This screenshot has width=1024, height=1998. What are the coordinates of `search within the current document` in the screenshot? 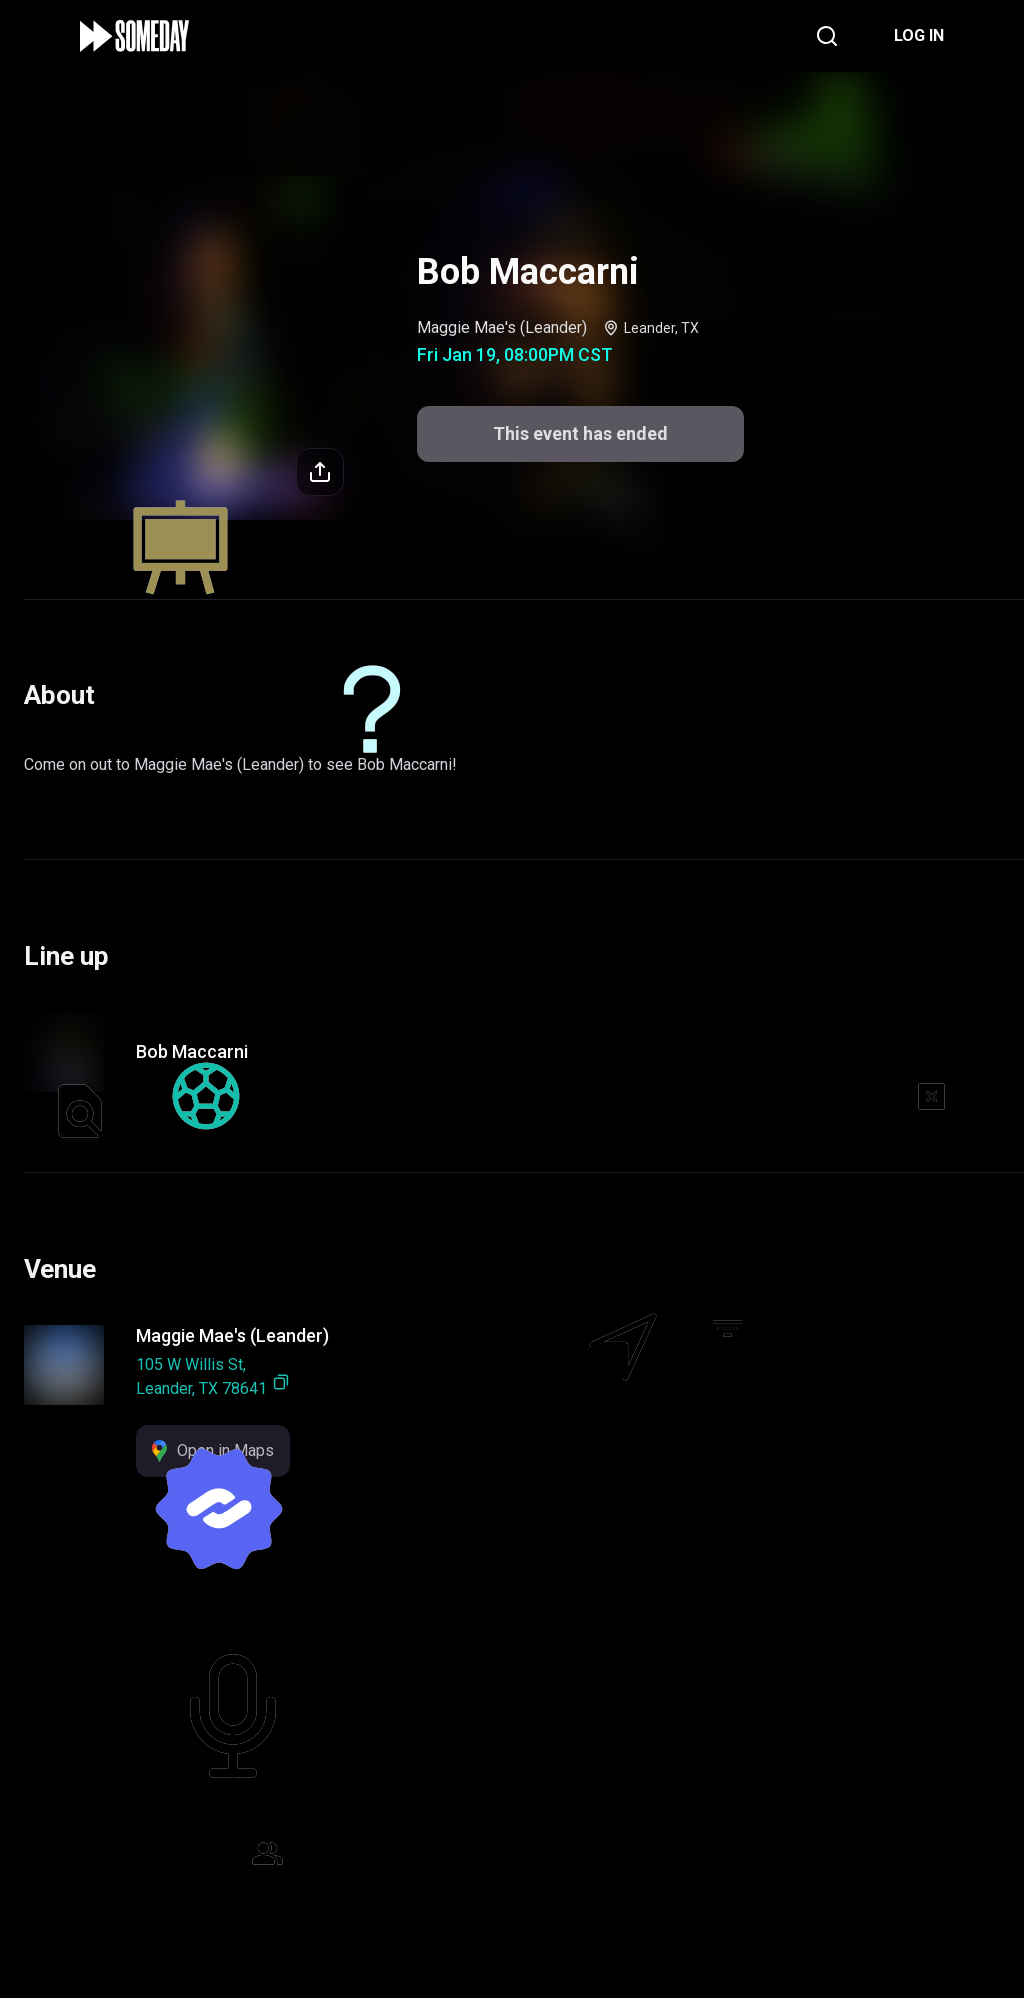 It's located at (80, 1111).